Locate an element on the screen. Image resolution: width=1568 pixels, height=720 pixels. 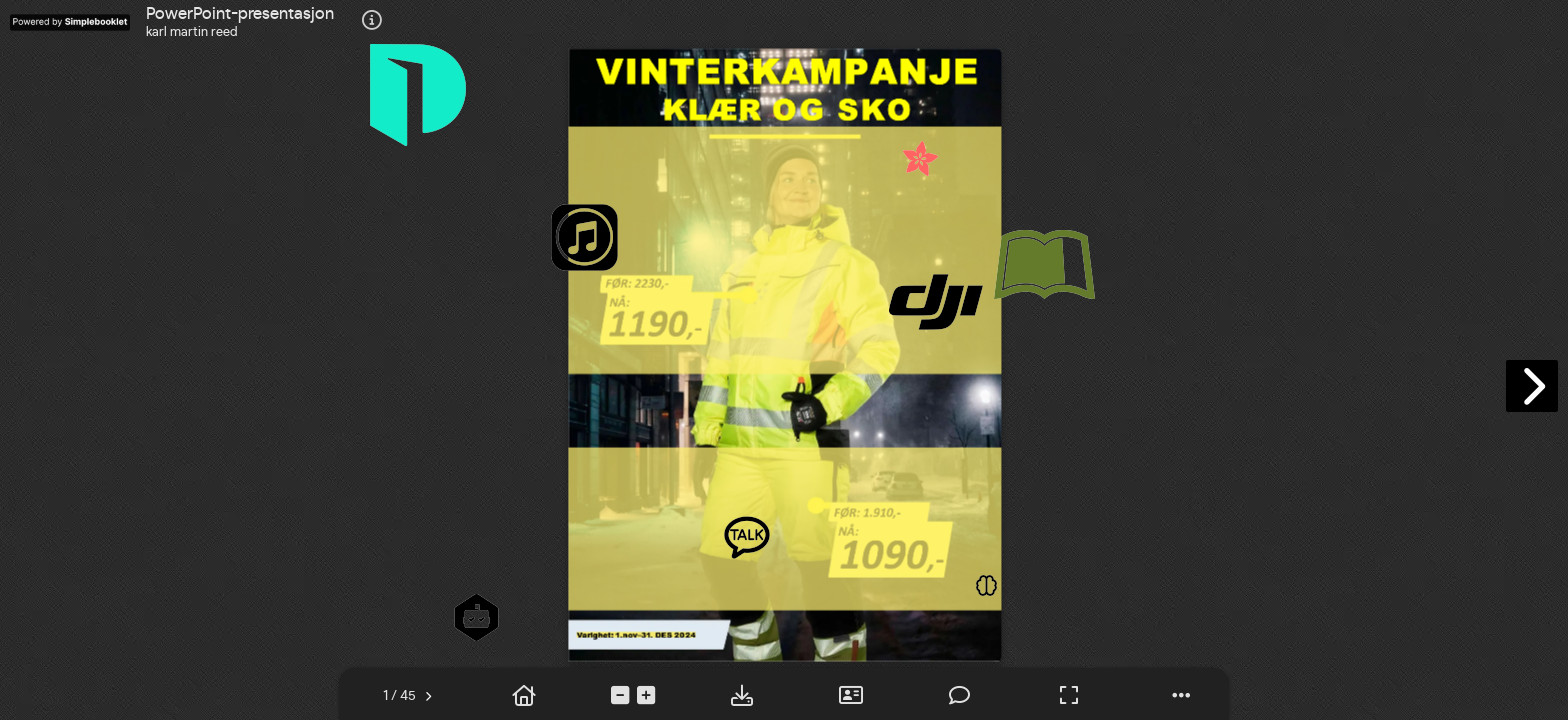
GitHub Dependabot automated dependency updates is located at coordinates (476, 617).